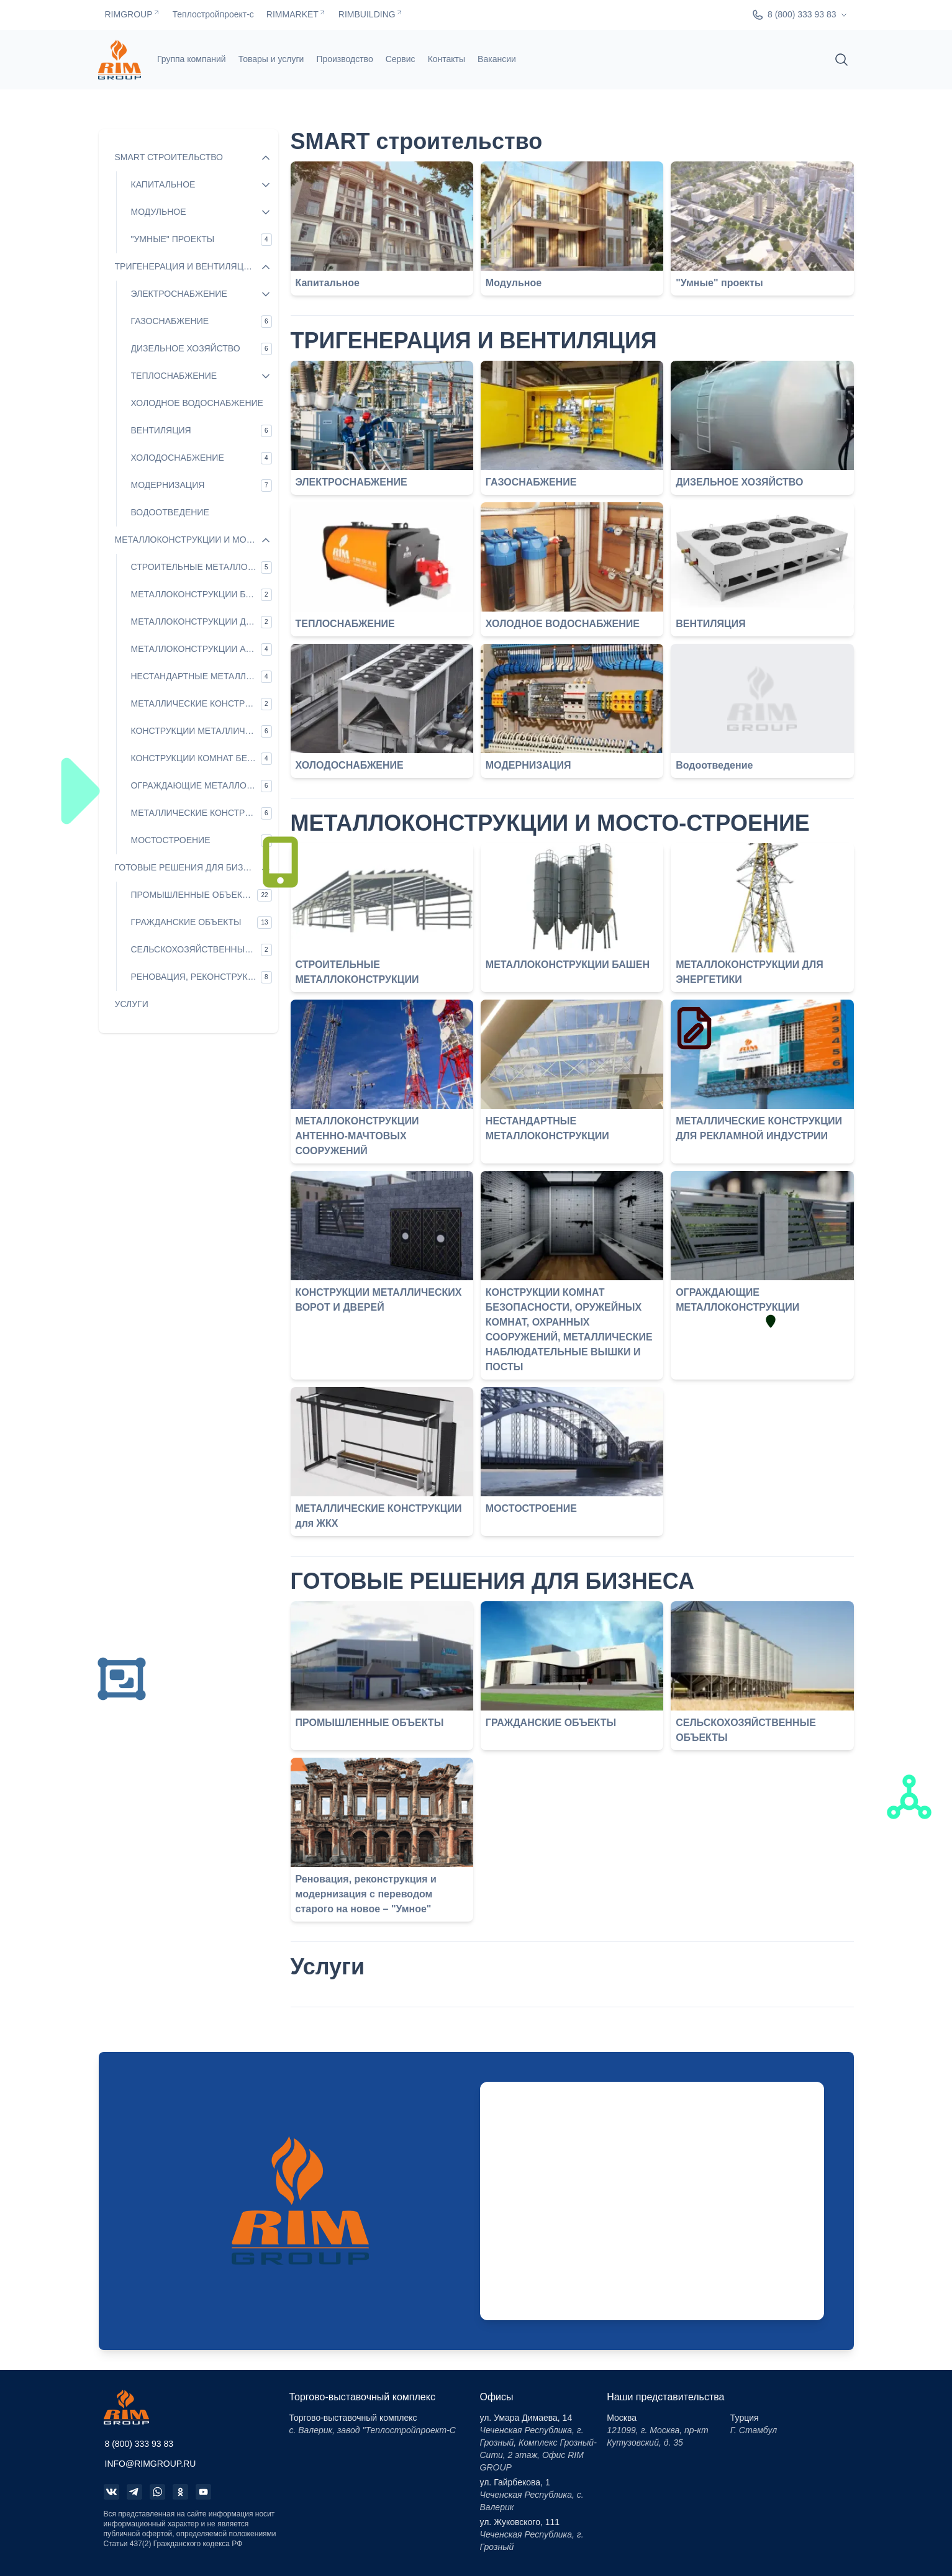 The height and width of the screenshot is (2576, 952). I want to click on mark a location on the map, so click(771, 1321).